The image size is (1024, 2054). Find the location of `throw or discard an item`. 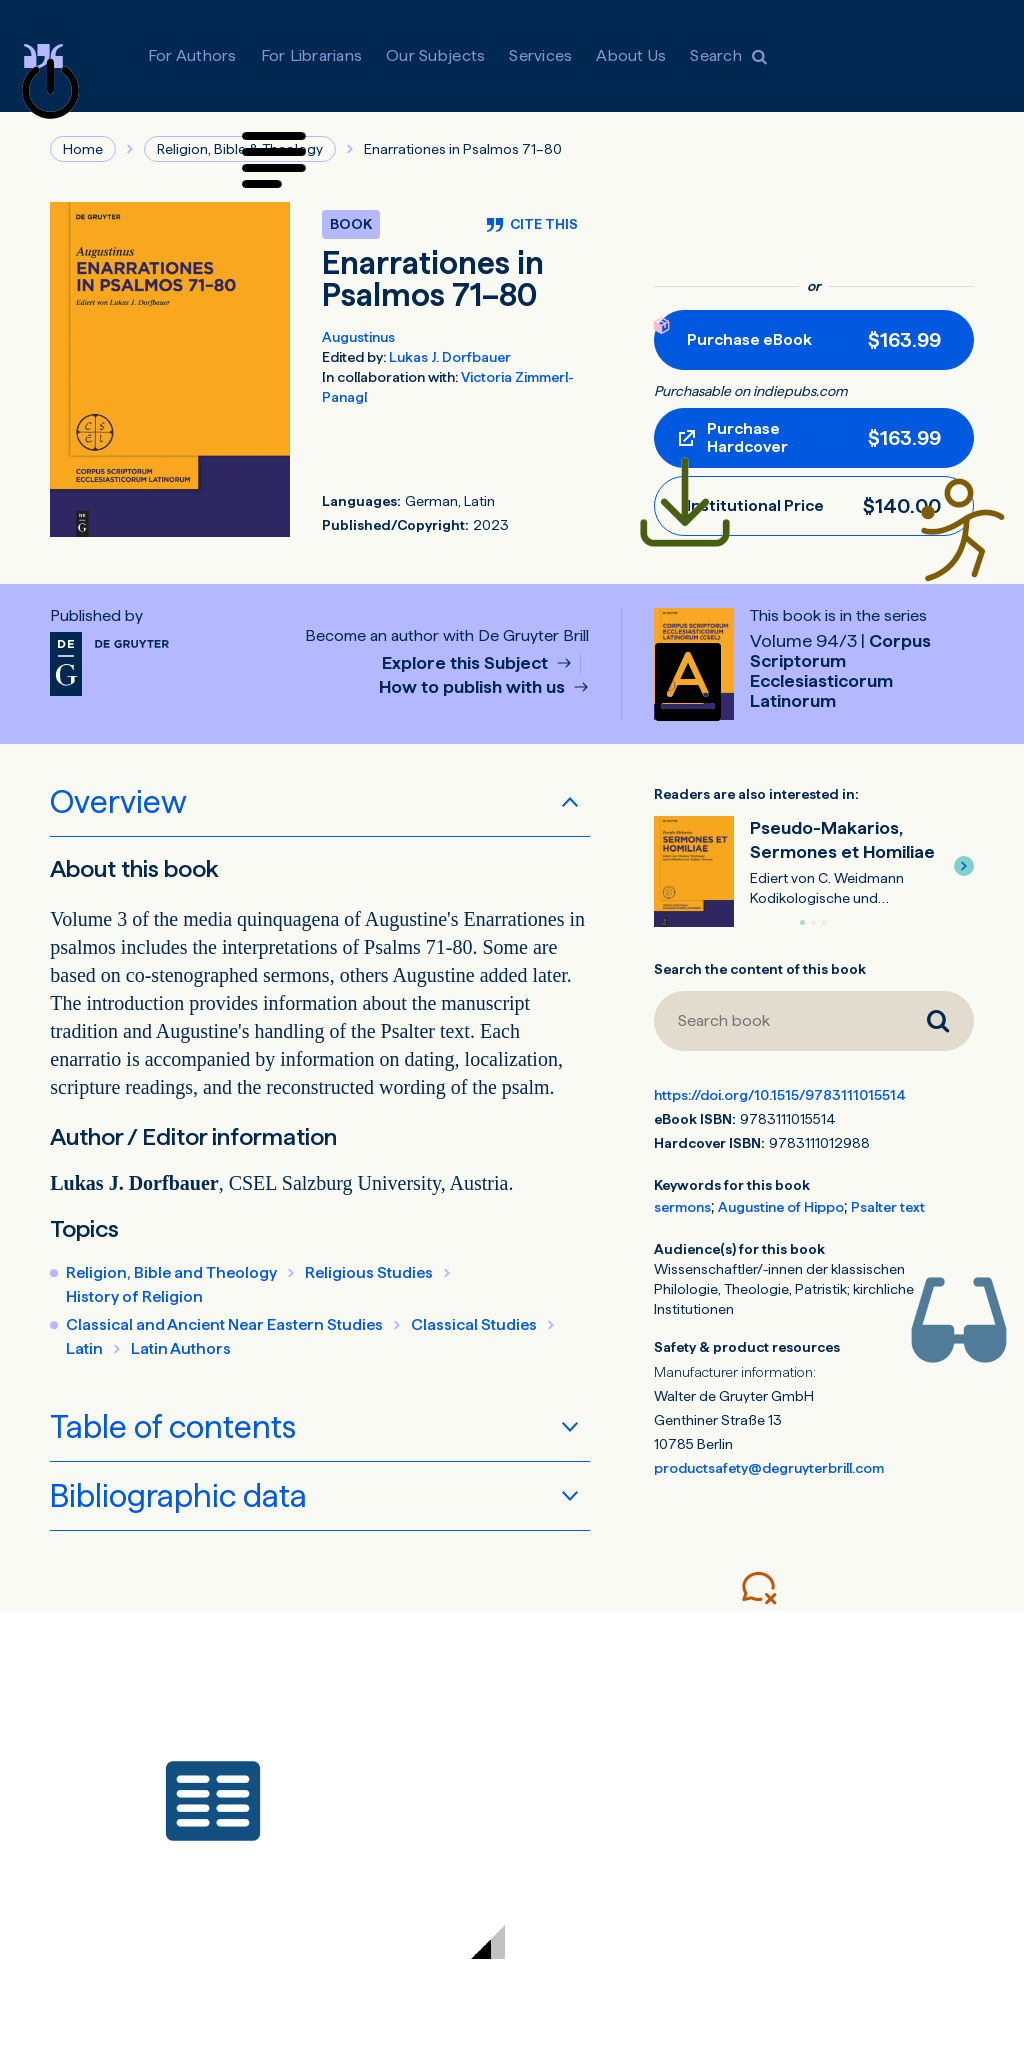

throw or discard an item is located at coordinates (959, 528).